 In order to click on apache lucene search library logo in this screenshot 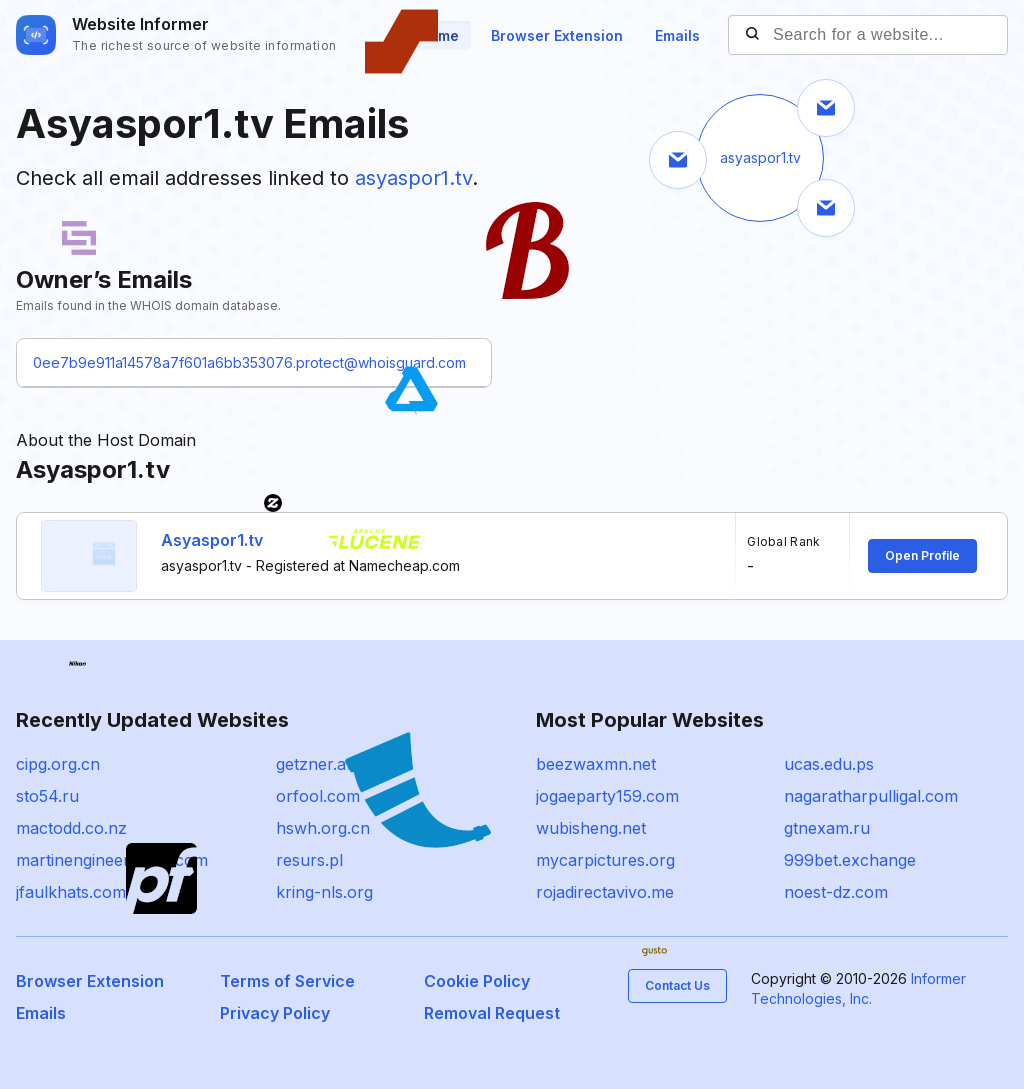, I will do `click(375, 539)`.